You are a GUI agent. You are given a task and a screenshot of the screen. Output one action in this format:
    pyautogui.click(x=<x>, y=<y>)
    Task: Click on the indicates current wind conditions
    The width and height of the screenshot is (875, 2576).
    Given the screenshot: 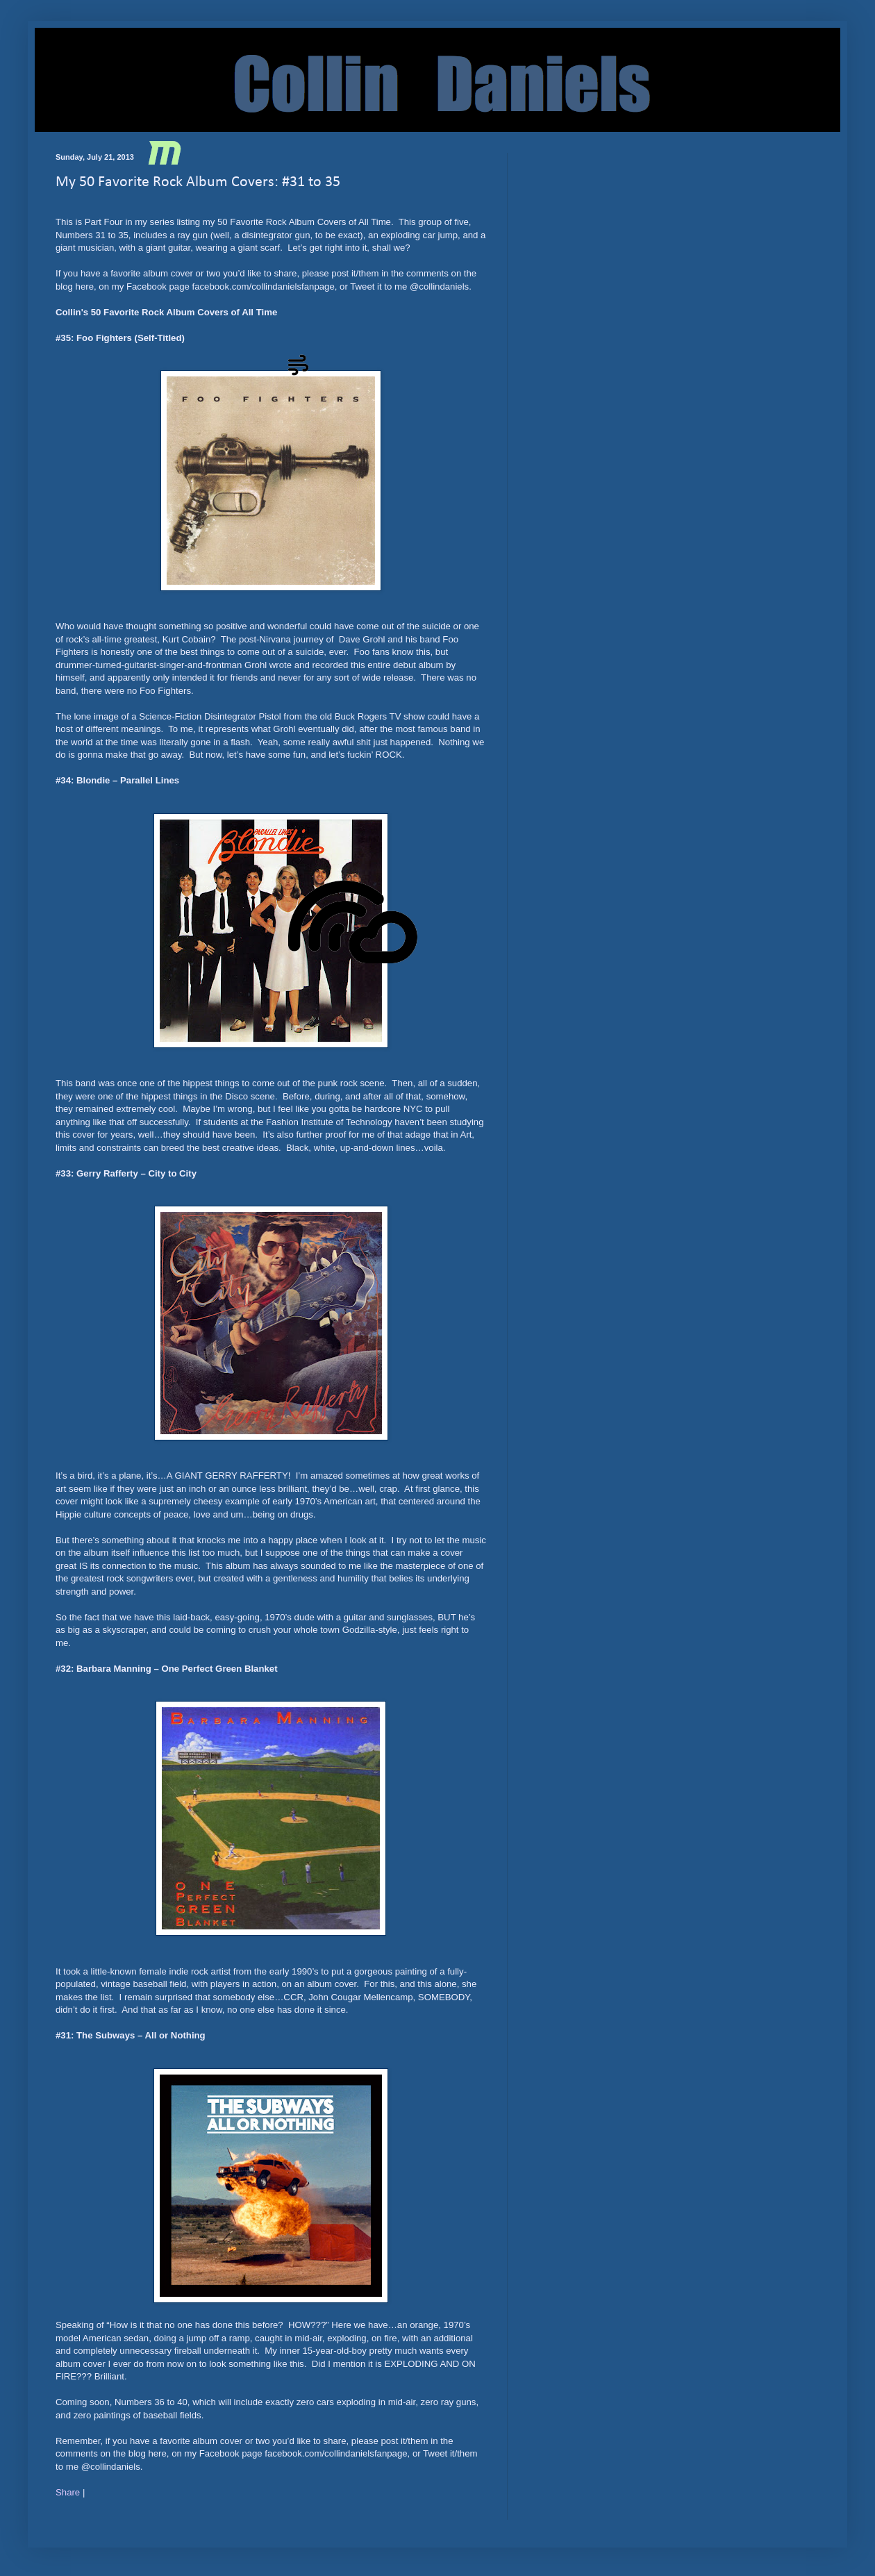 What is the action you would take?
    pyautogui.click(x=298, y=365)
    